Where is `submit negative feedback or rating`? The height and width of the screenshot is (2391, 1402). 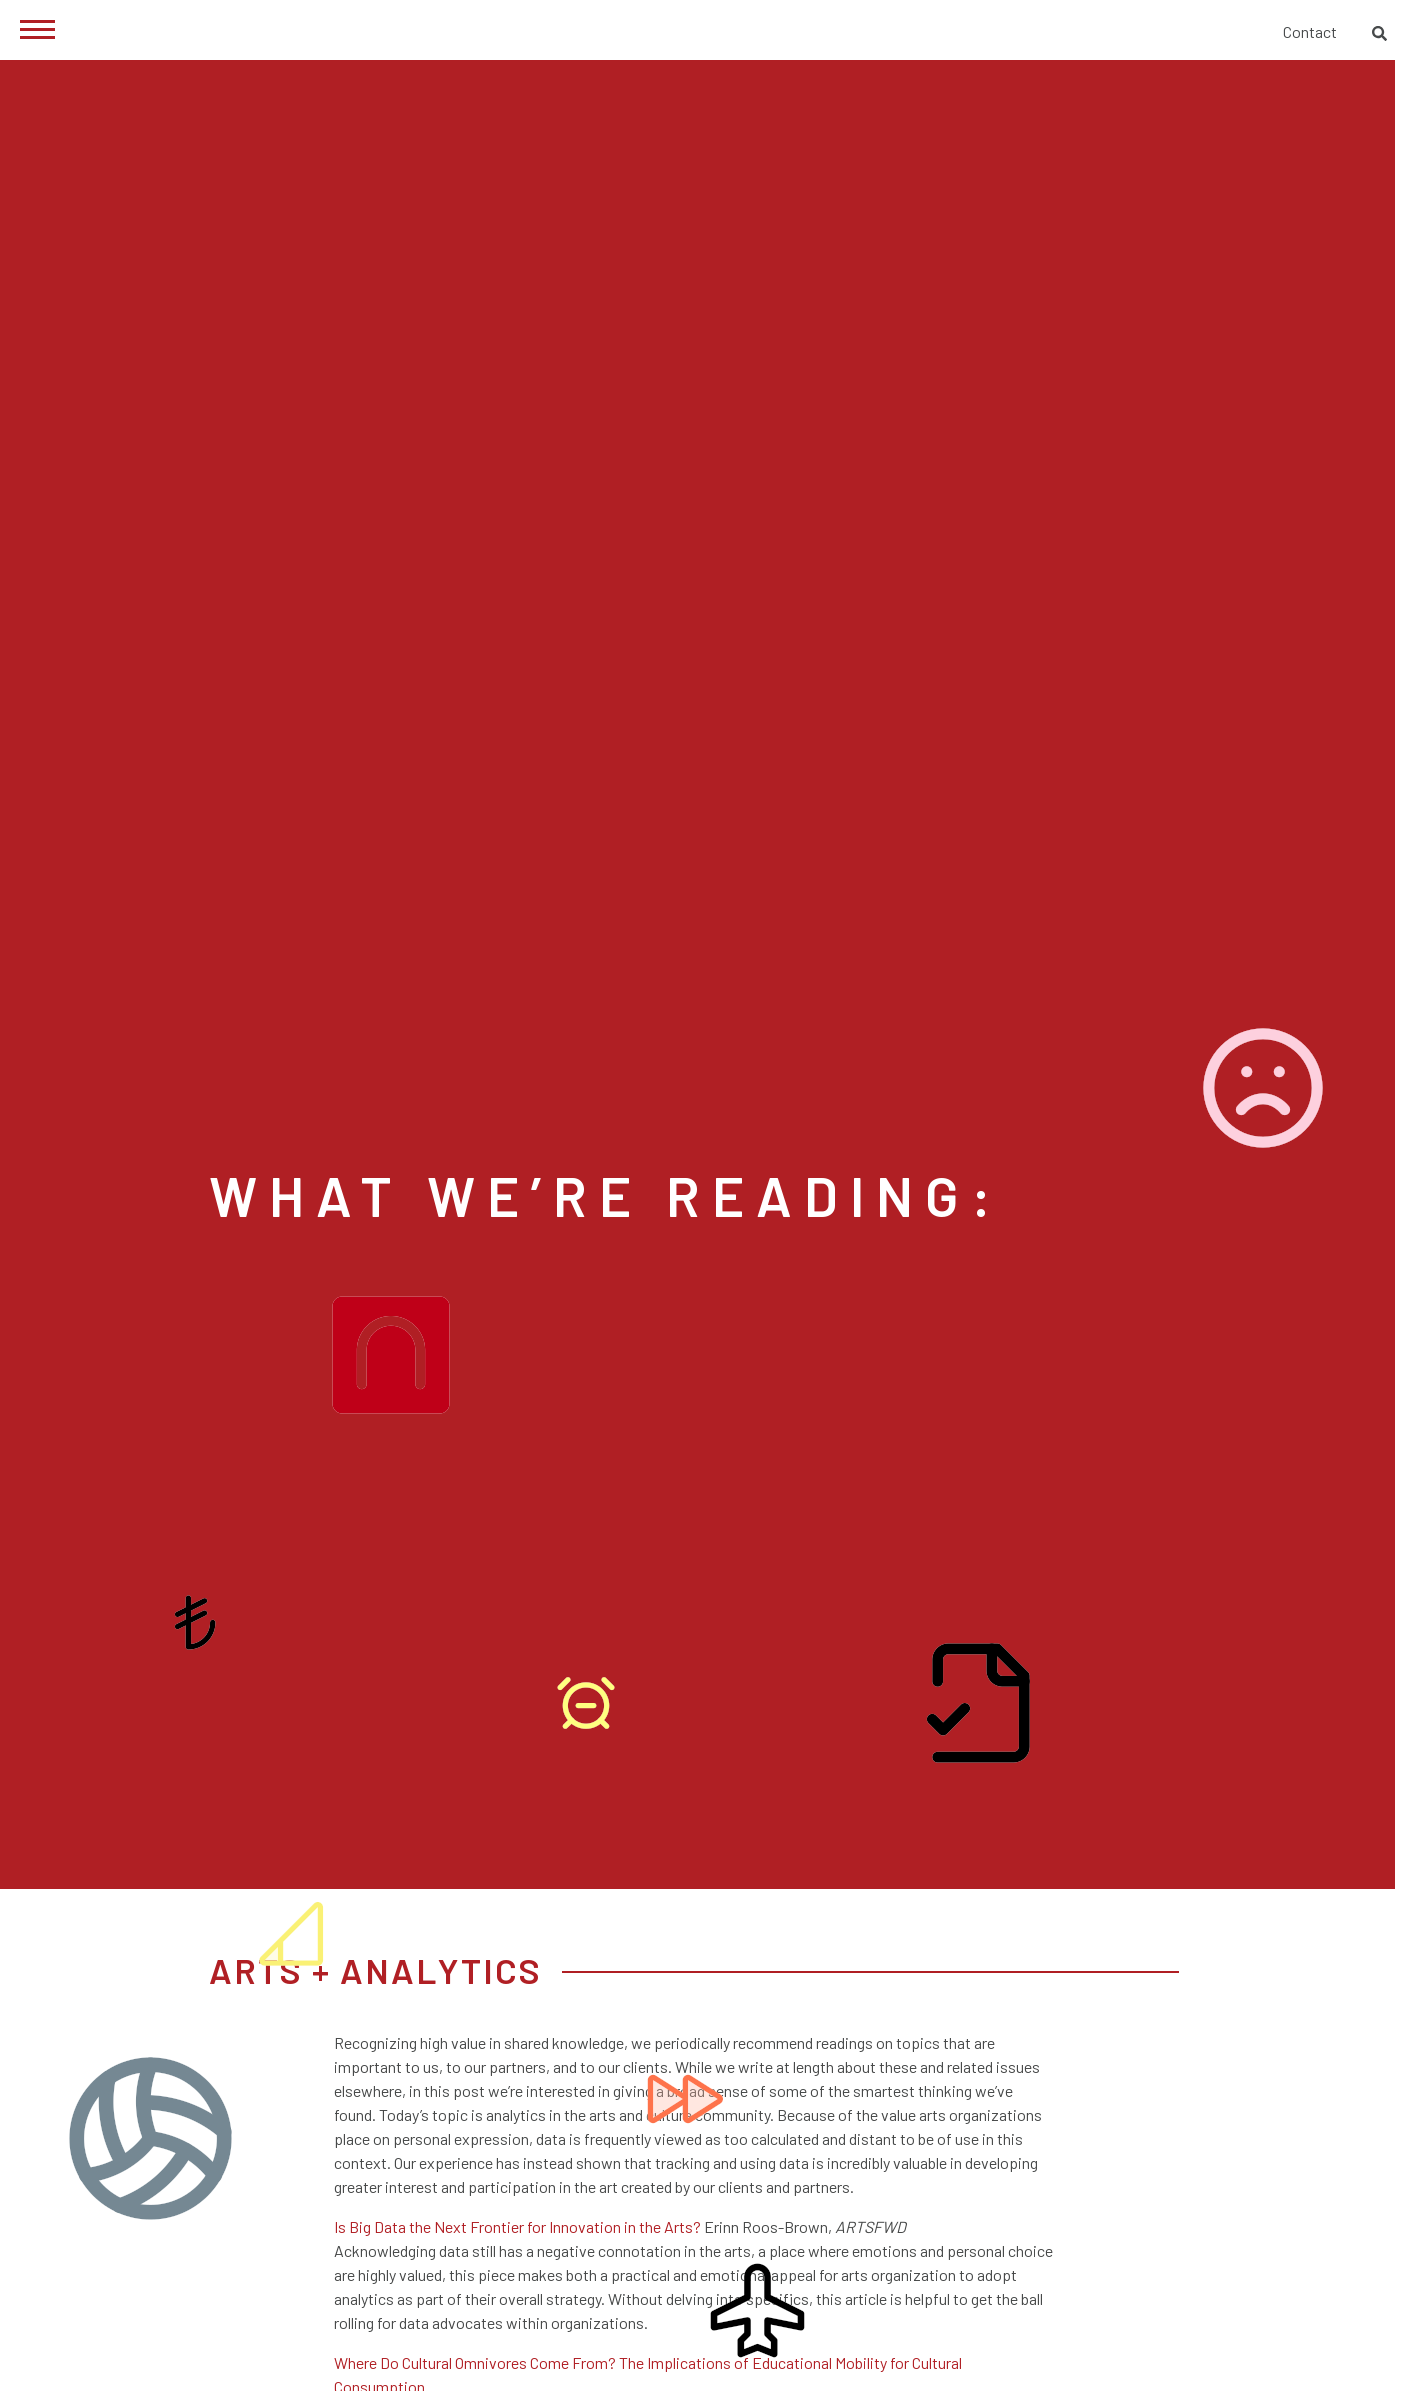
submit negative feedback or rating is located at coordinates (1263, 1088).